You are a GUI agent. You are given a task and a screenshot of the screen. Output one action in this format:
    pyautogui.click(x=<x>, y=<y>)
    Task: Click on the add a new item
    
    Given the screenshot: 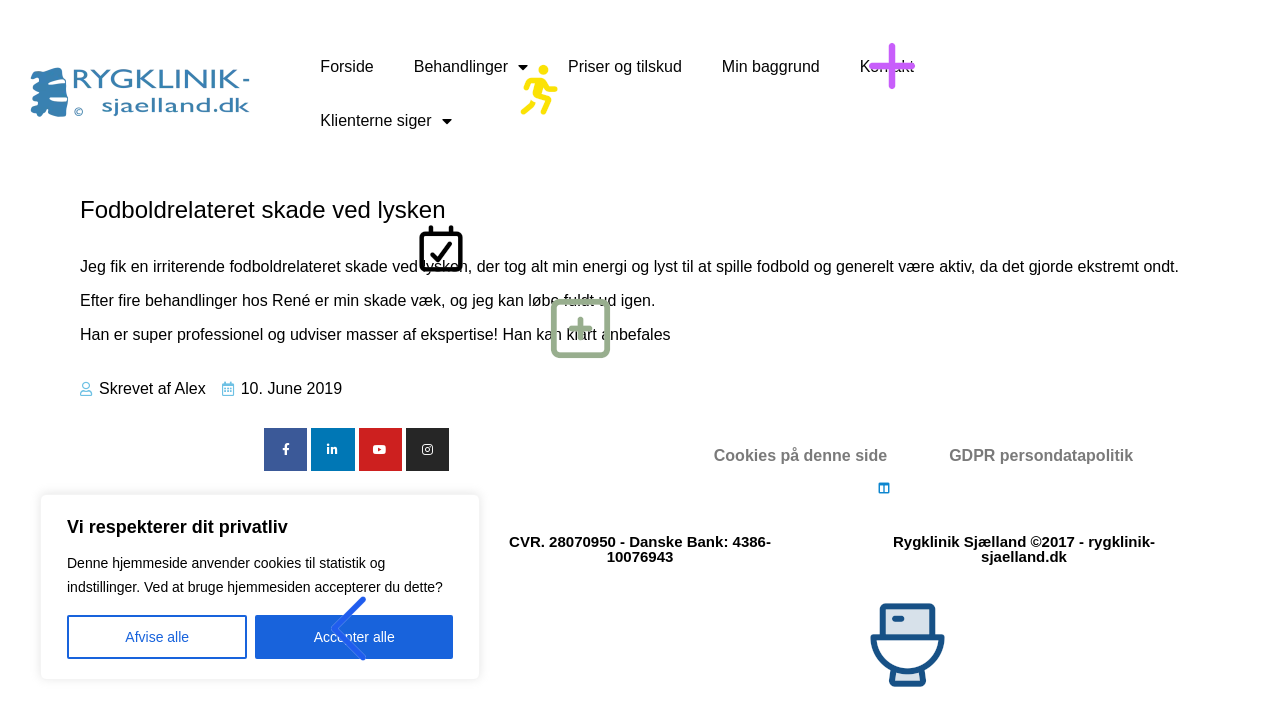 What is the action you would take?
    pyautogui.click(x=892, y=66)
    